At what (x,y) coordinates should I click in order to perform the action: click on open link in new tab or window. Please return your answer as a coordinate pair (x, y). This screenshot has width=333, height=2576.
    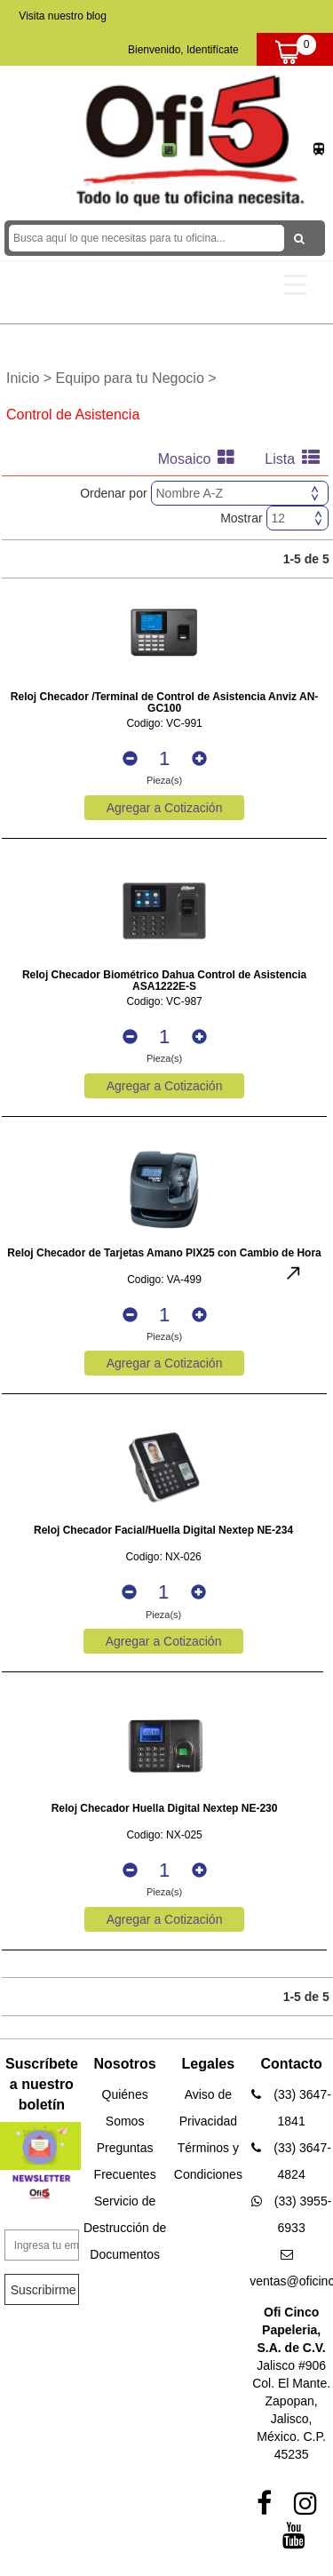
    Looking at the image, I should click on (293, 1272).